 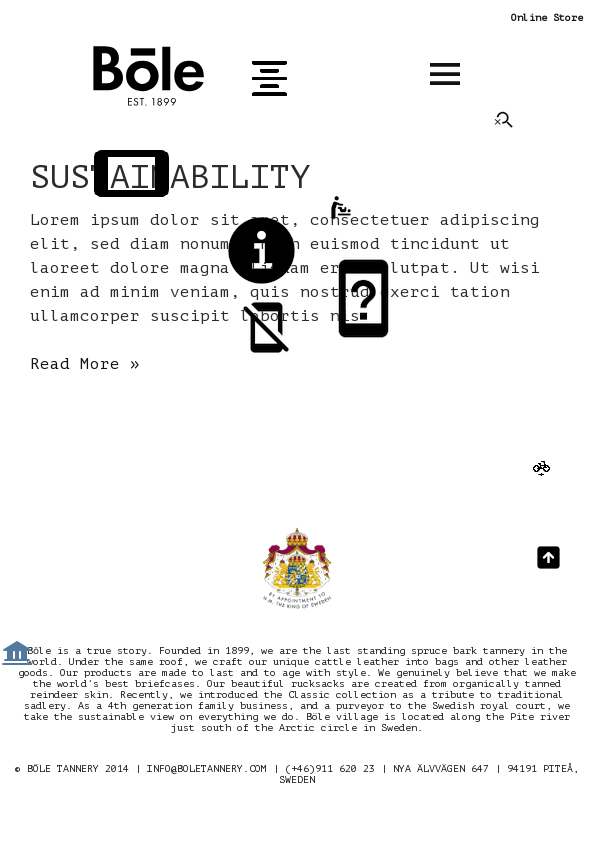 I want to click on access banking or financial services, so click(x=17, y=654).